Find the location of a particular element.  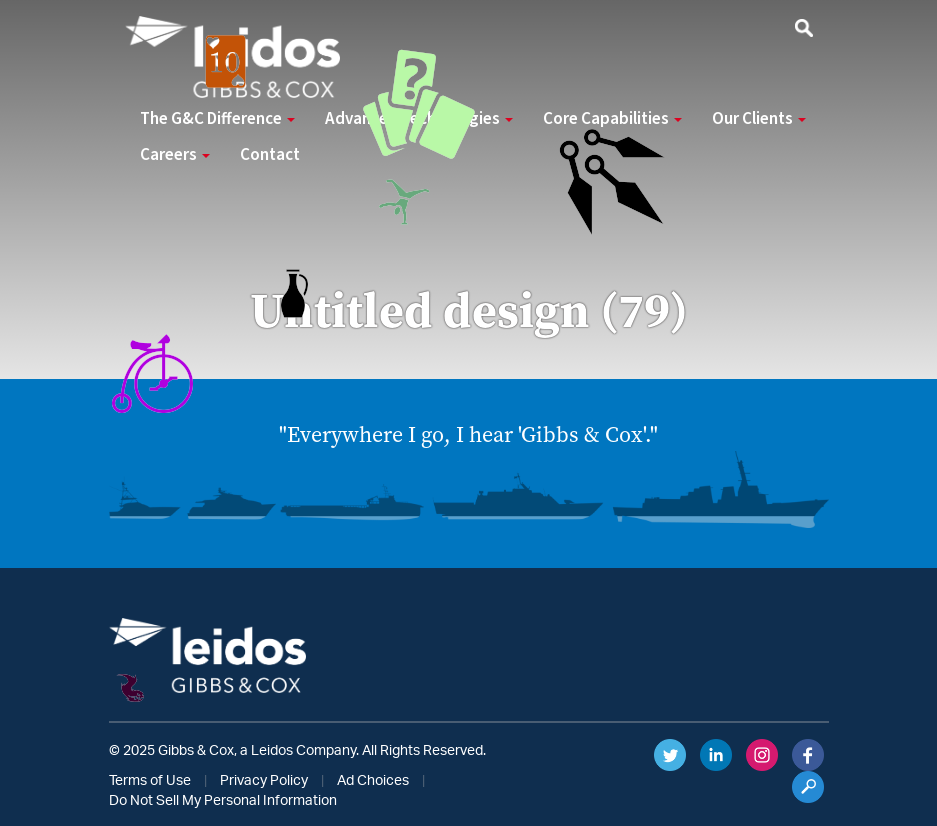

friendly fire or team damage indicator is located at coordinates (130, 688).